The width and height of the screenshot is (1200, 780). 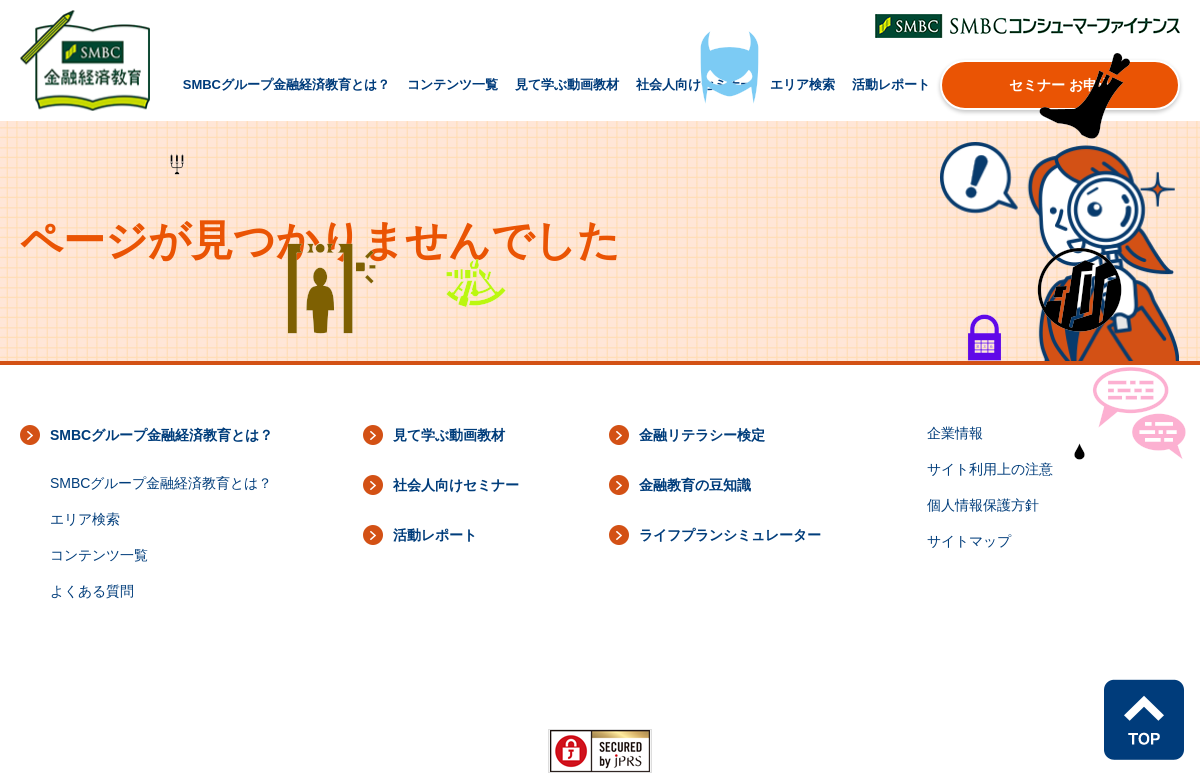 What do you see at coordinates (984, 337) in the screenshot?
I see `set or manage a security passcode` at bounding box center [984, 337].